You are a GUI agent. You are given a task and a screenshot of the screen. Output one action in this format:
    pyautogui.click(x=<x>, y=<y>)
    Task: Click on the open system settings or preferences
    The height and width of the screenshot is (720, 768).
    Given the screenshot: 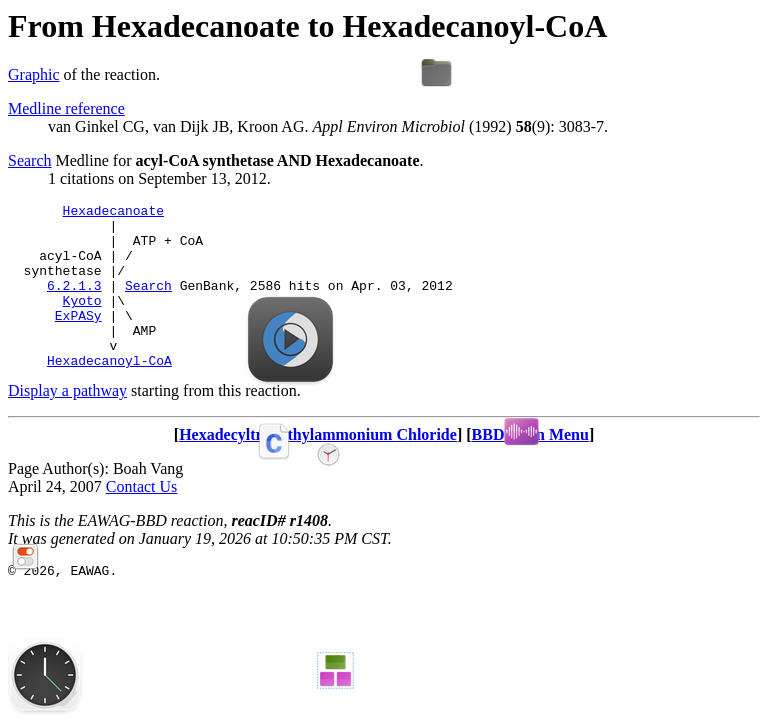 What is the action you would take?
    pyautogui.click(x=25, y=556)
    